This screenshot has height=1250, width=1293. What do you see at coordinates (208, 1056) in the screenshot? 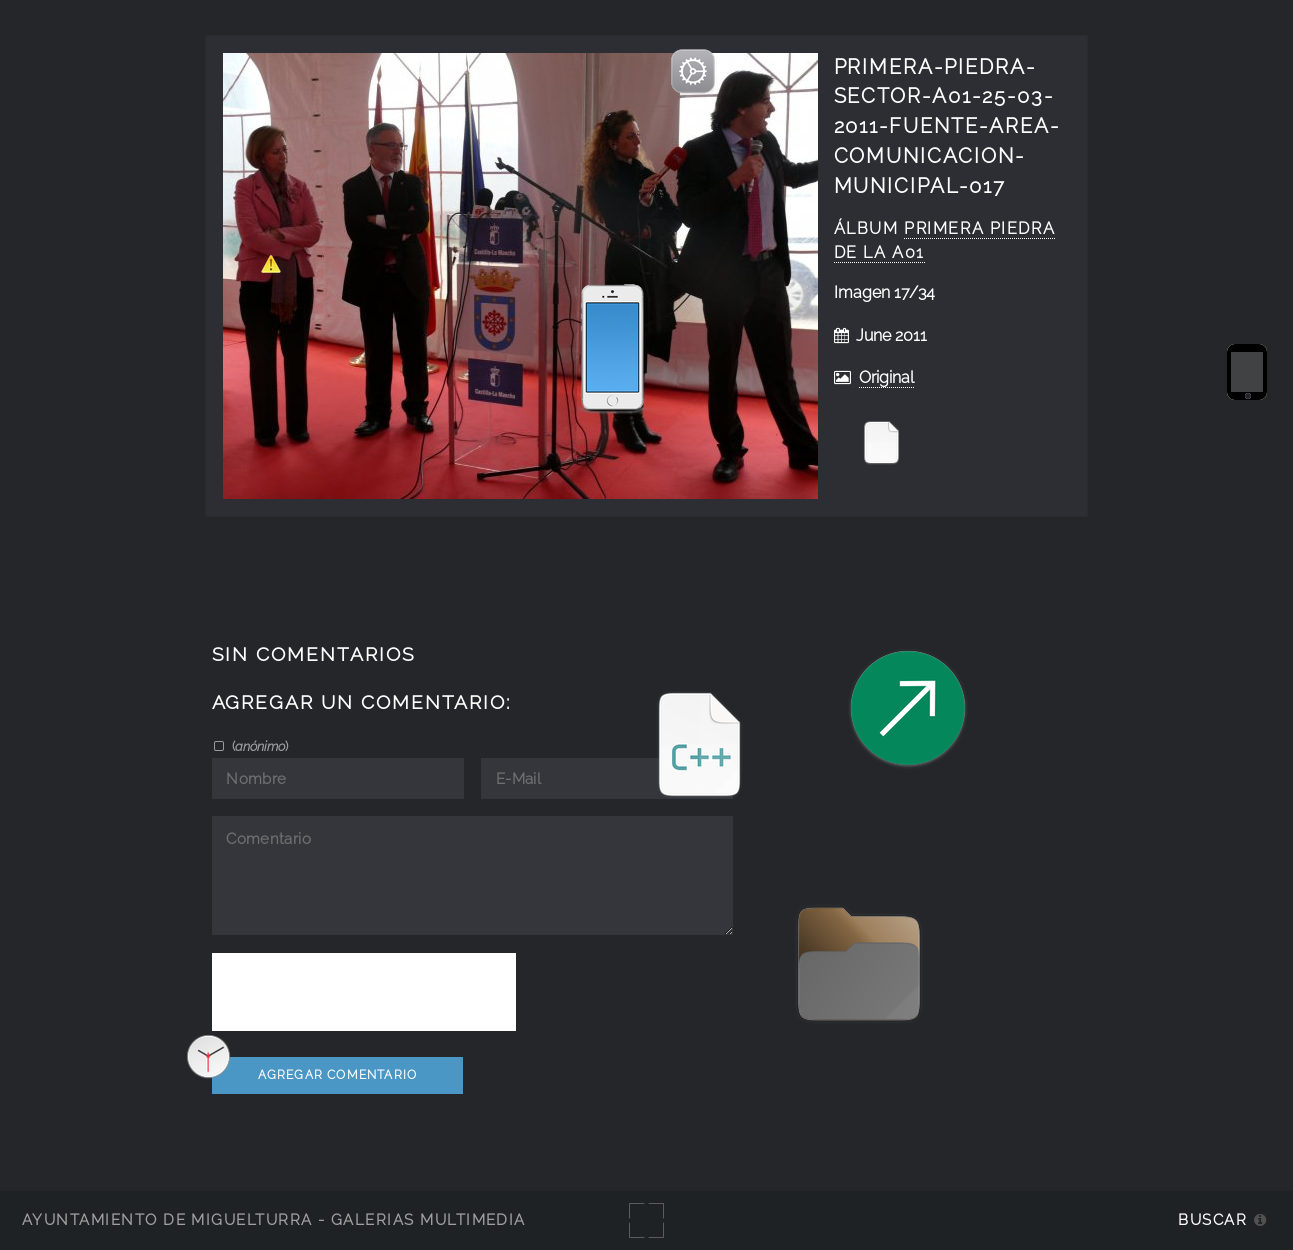
I see `open recently accessed documents` at bounding box center [208, 1056].